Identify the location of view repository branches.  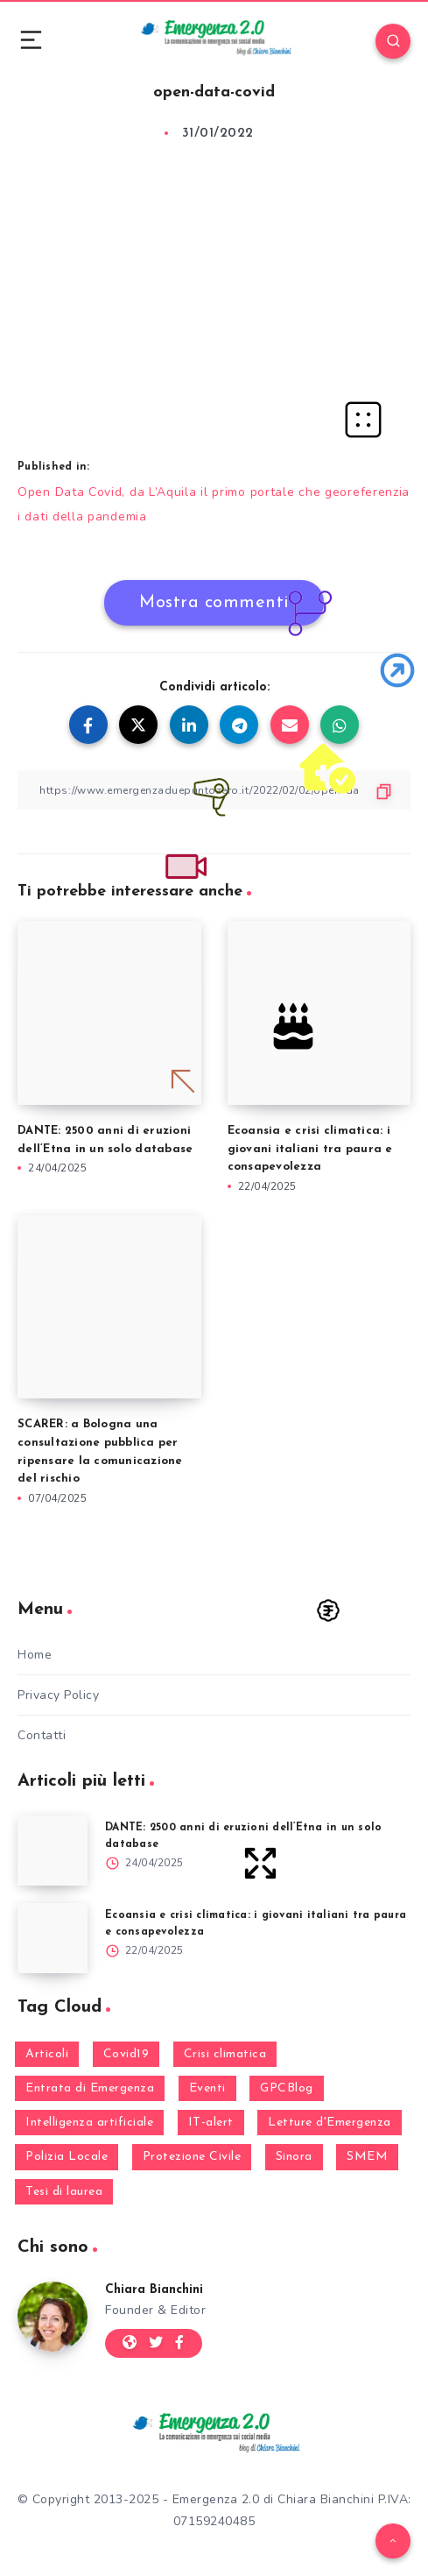
(307, 613).